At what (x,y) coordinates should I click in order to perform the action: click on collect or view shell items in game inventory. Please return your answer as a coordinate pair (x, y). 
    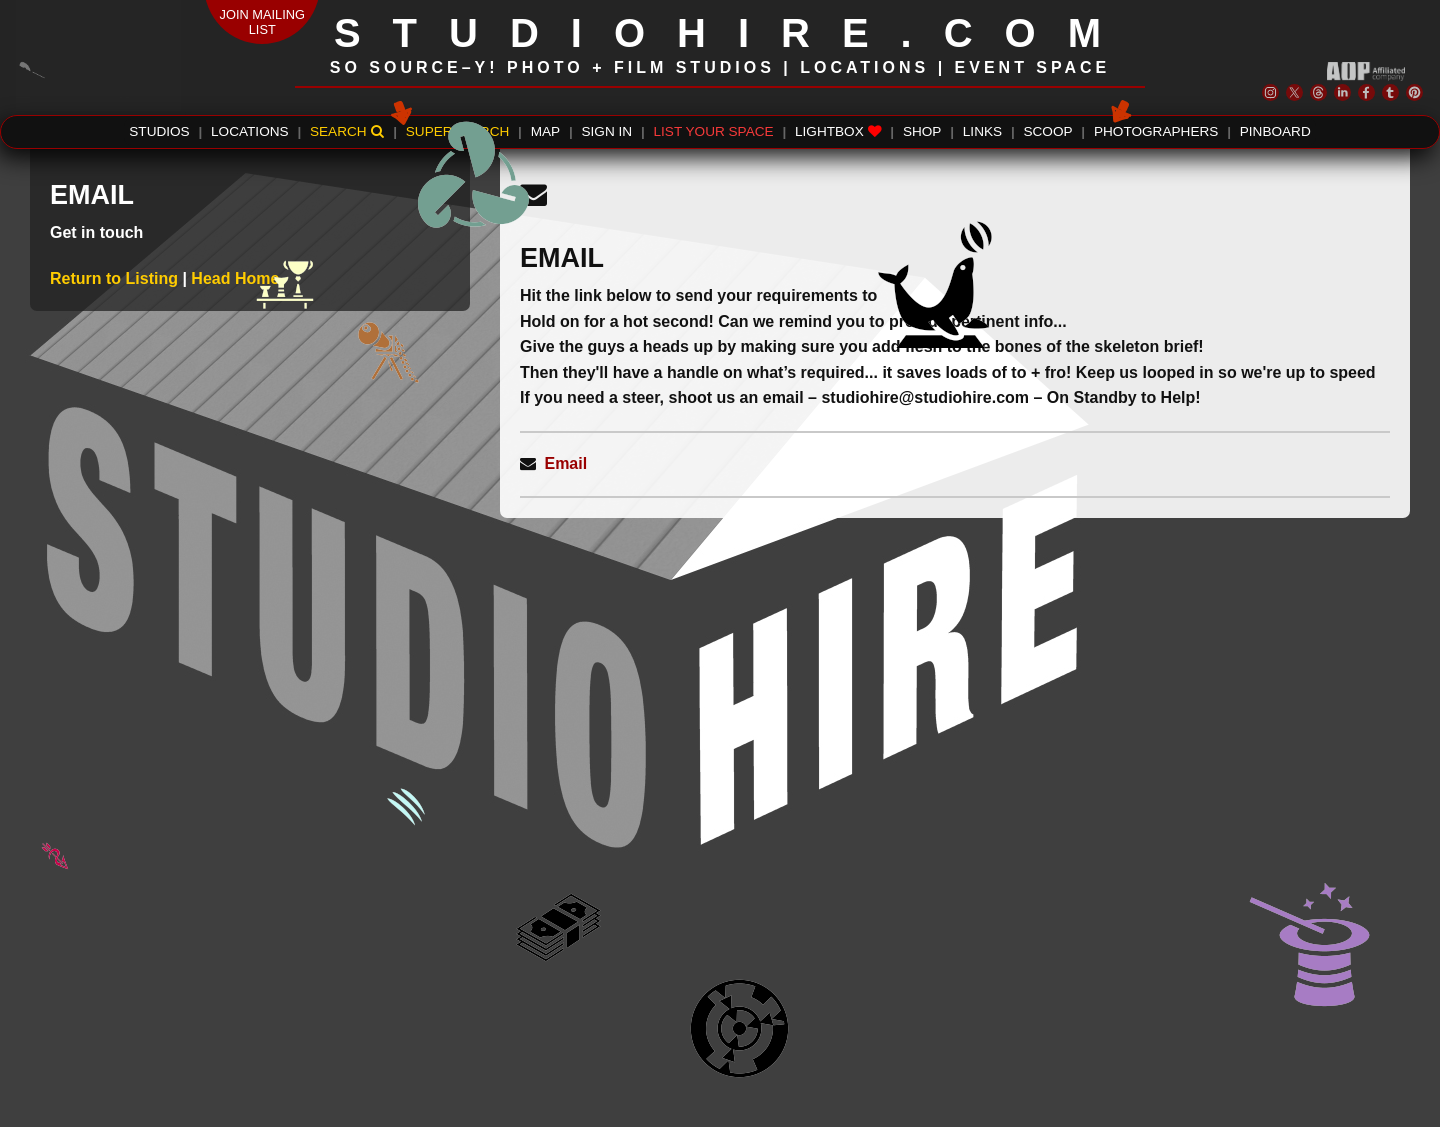
    Looking at the image, I should click on (473, 177).